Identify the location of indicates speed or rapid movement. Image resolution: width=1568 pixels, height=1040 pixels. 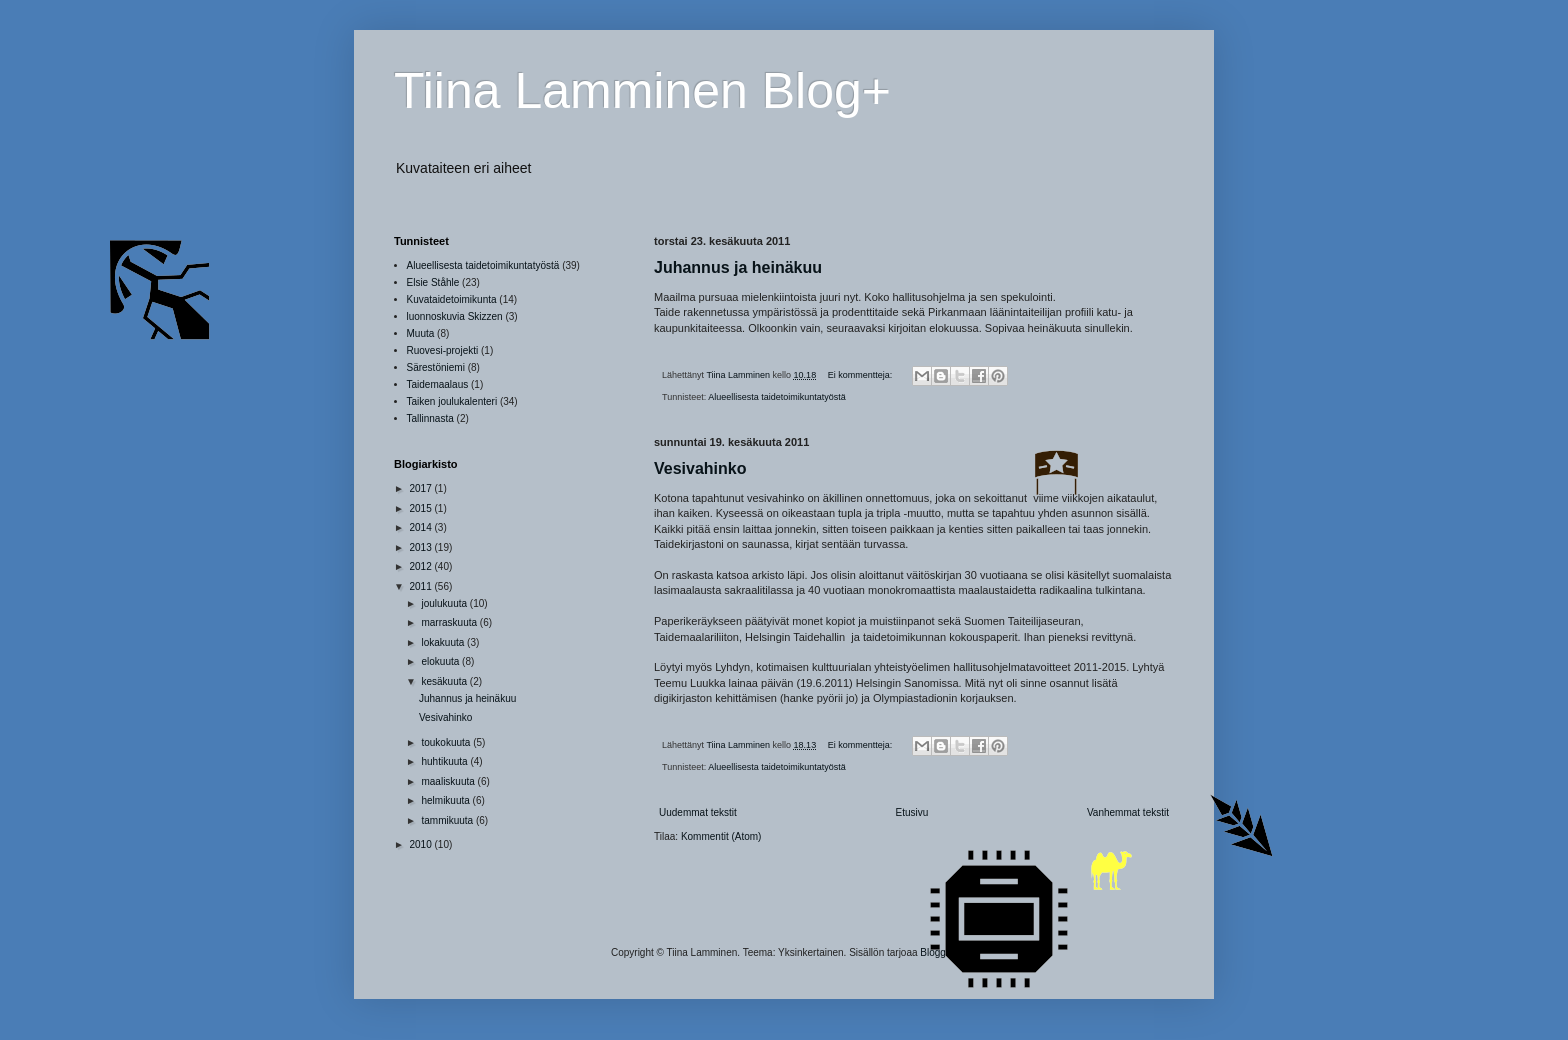
(1241, 825).